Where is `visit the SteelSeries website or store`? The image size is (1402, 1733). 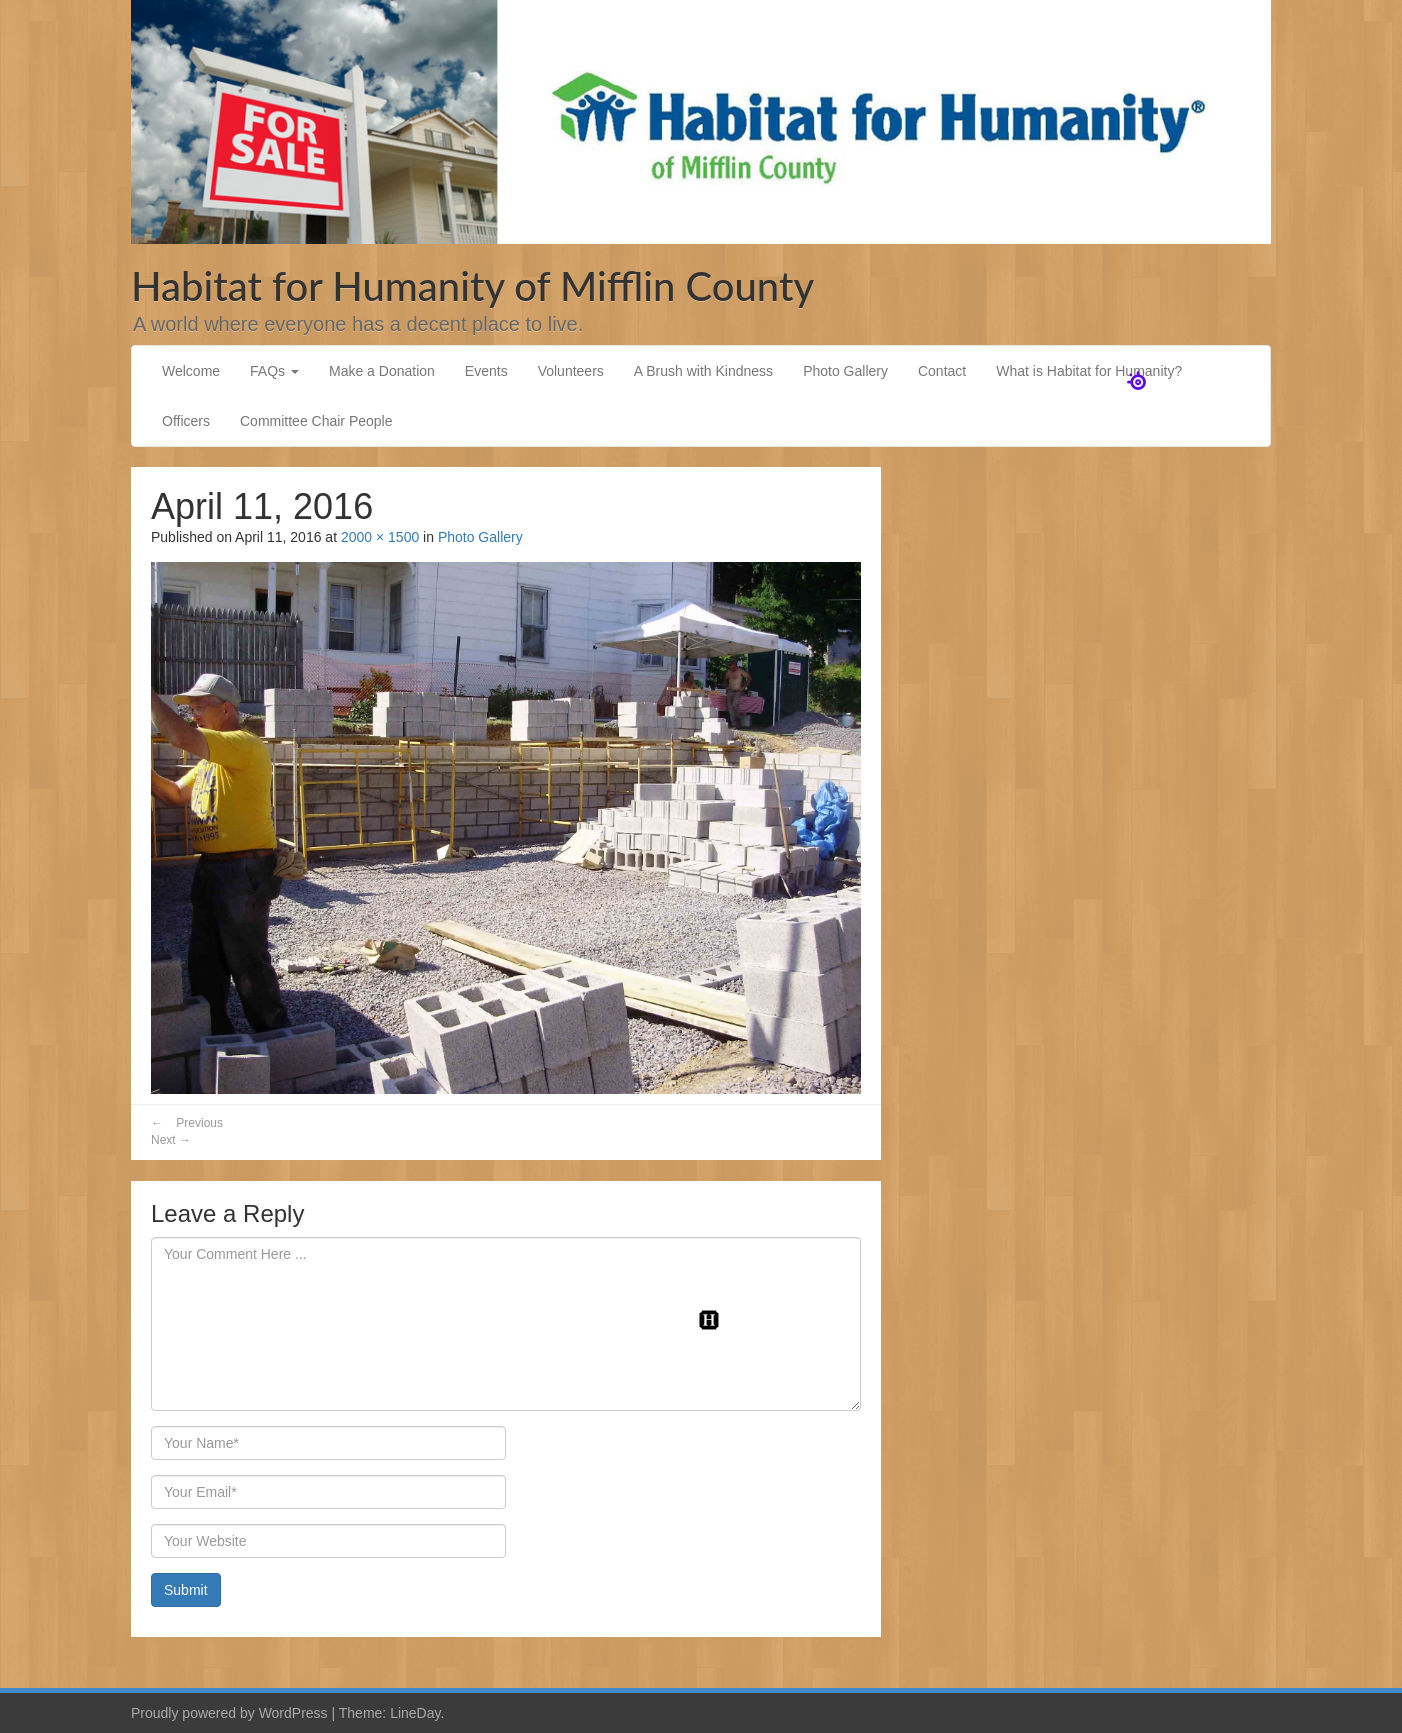 visit the SteelSeries website or store is located at coordinates (1136, 380).